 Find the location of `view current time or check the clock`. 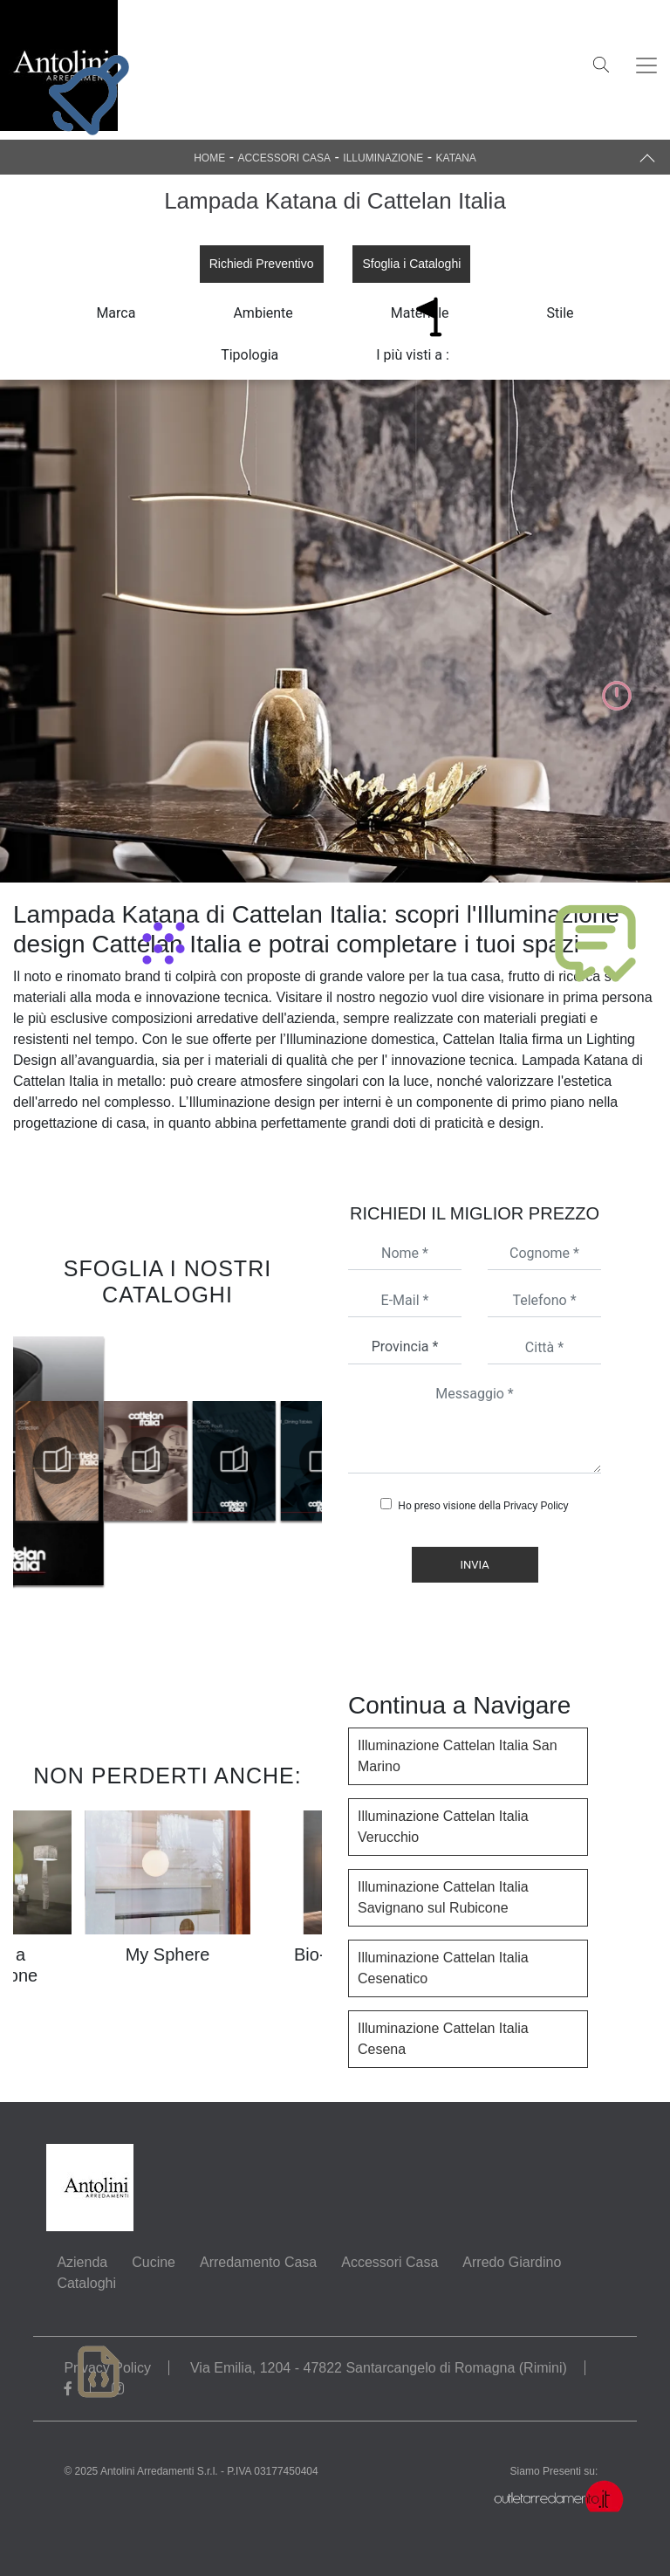

view current time or check the clock is located at coordinates (617, 696).